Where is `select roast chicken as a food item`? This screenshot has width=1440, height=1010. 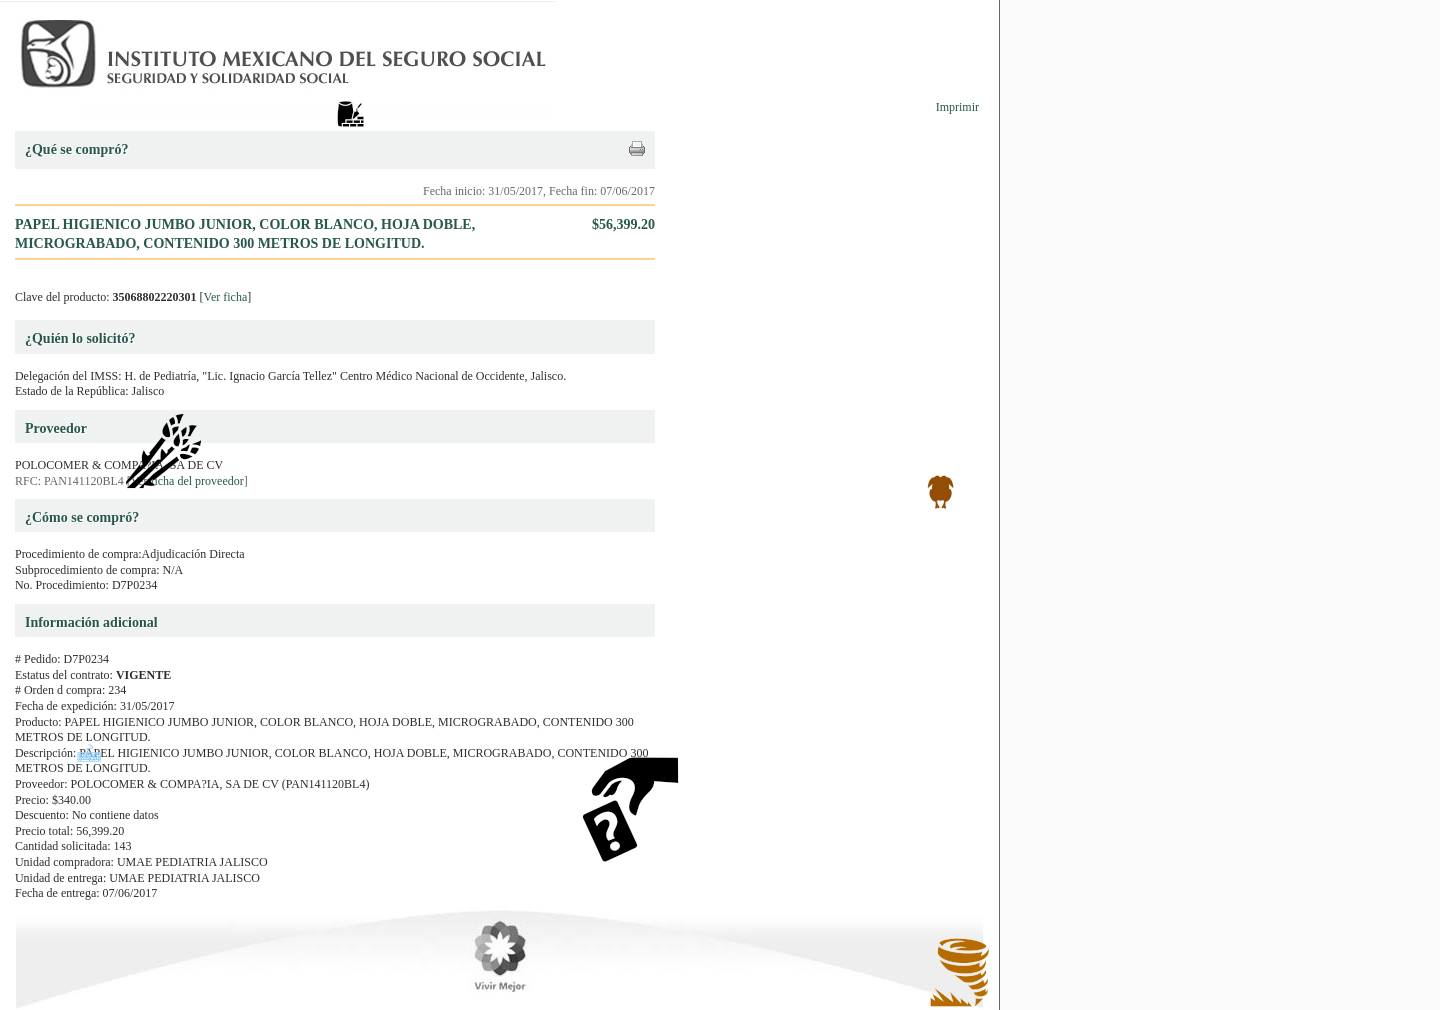 select roast chicken as a food item is located at coordinates (941, 492).